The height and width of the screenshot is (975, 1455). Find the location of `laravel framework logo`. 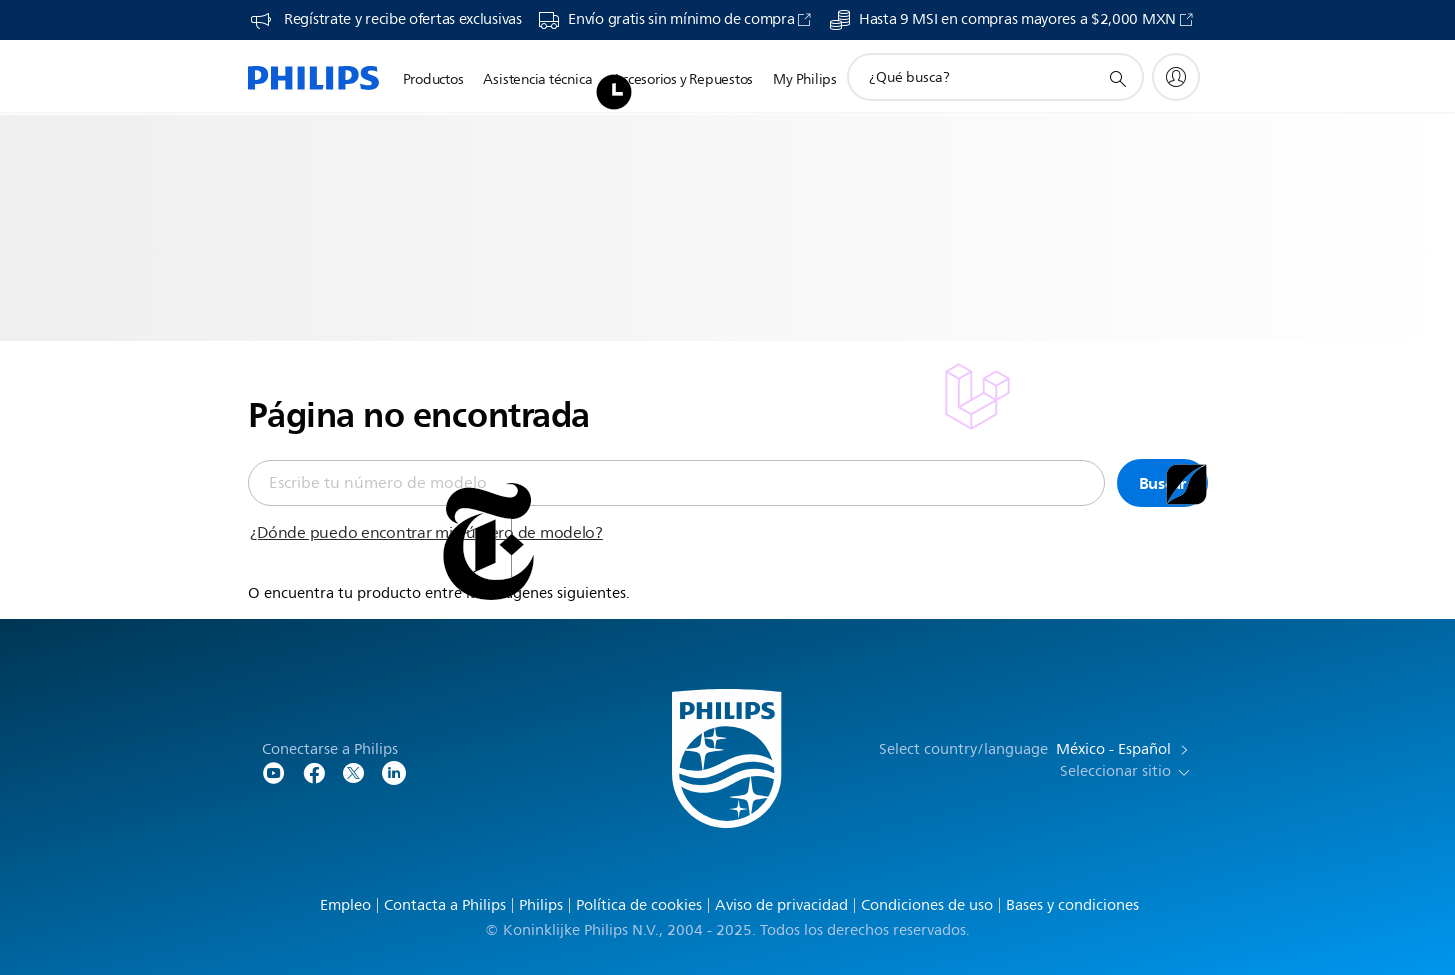

laravel framework logo is located at coordinates (977, 396).